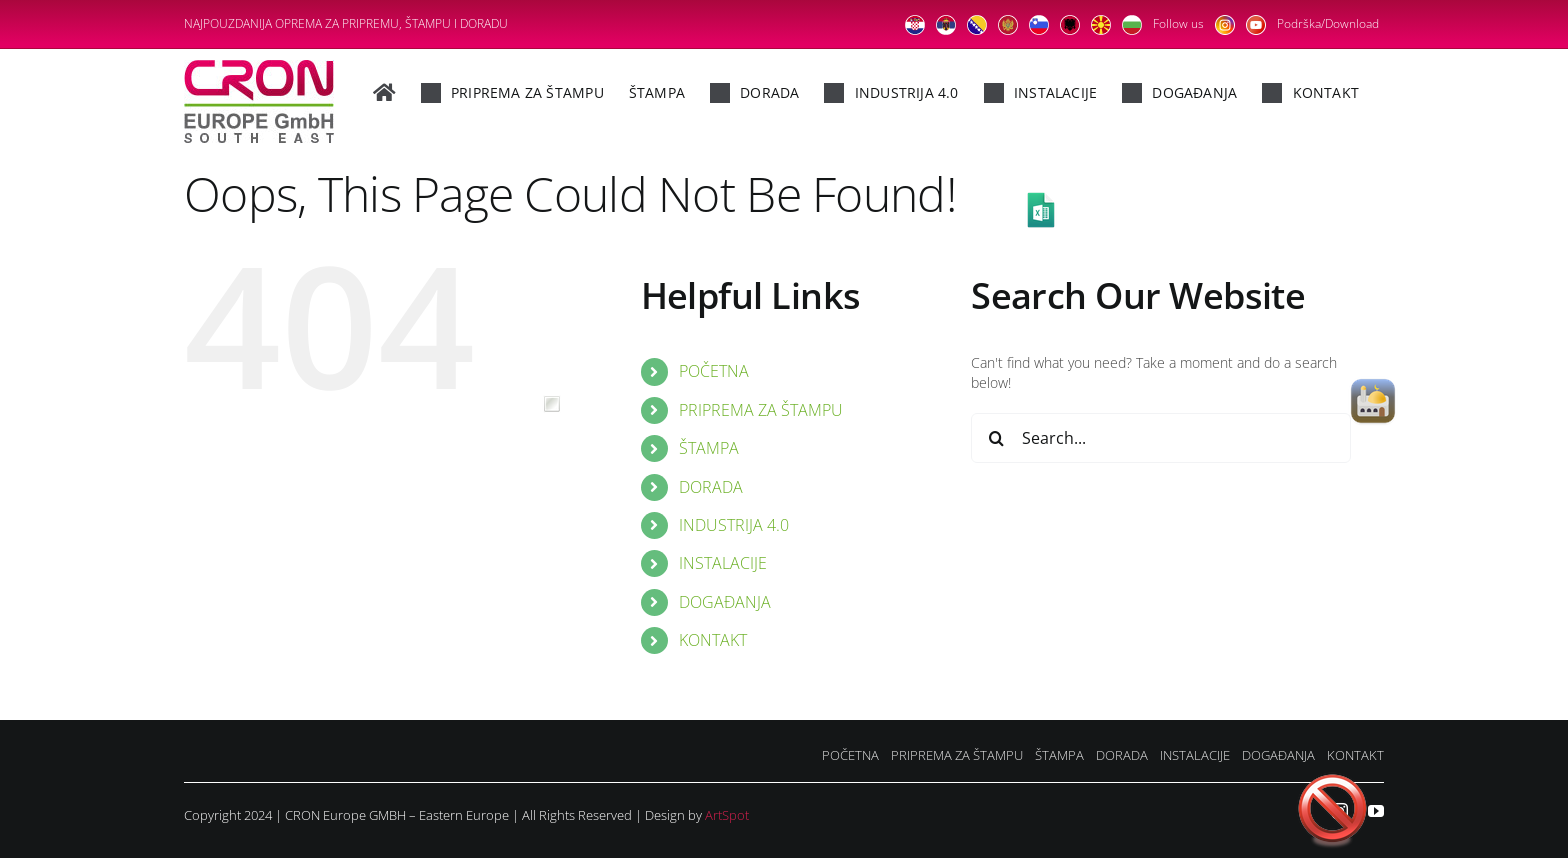 Image resolution: width=1568 pixels, height=858 pixels. What do you see at coordinates (1331, 804) in the screenshot?
I see `delete selected item` at bounding box center [1331, 804].